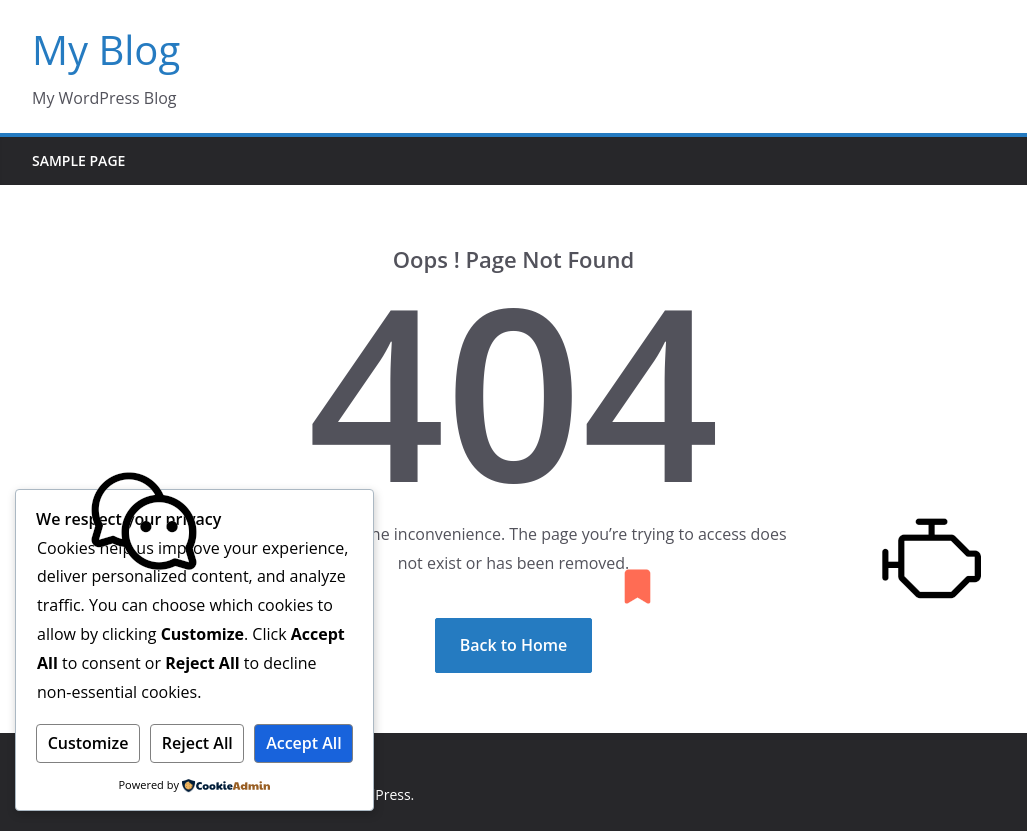 This screenshot has width=1027, height=831. What do you see at coordinates (930, 560) in the screenshot?
I see `view engine or vehicle diagnostics` at bounding box center [930, 560].